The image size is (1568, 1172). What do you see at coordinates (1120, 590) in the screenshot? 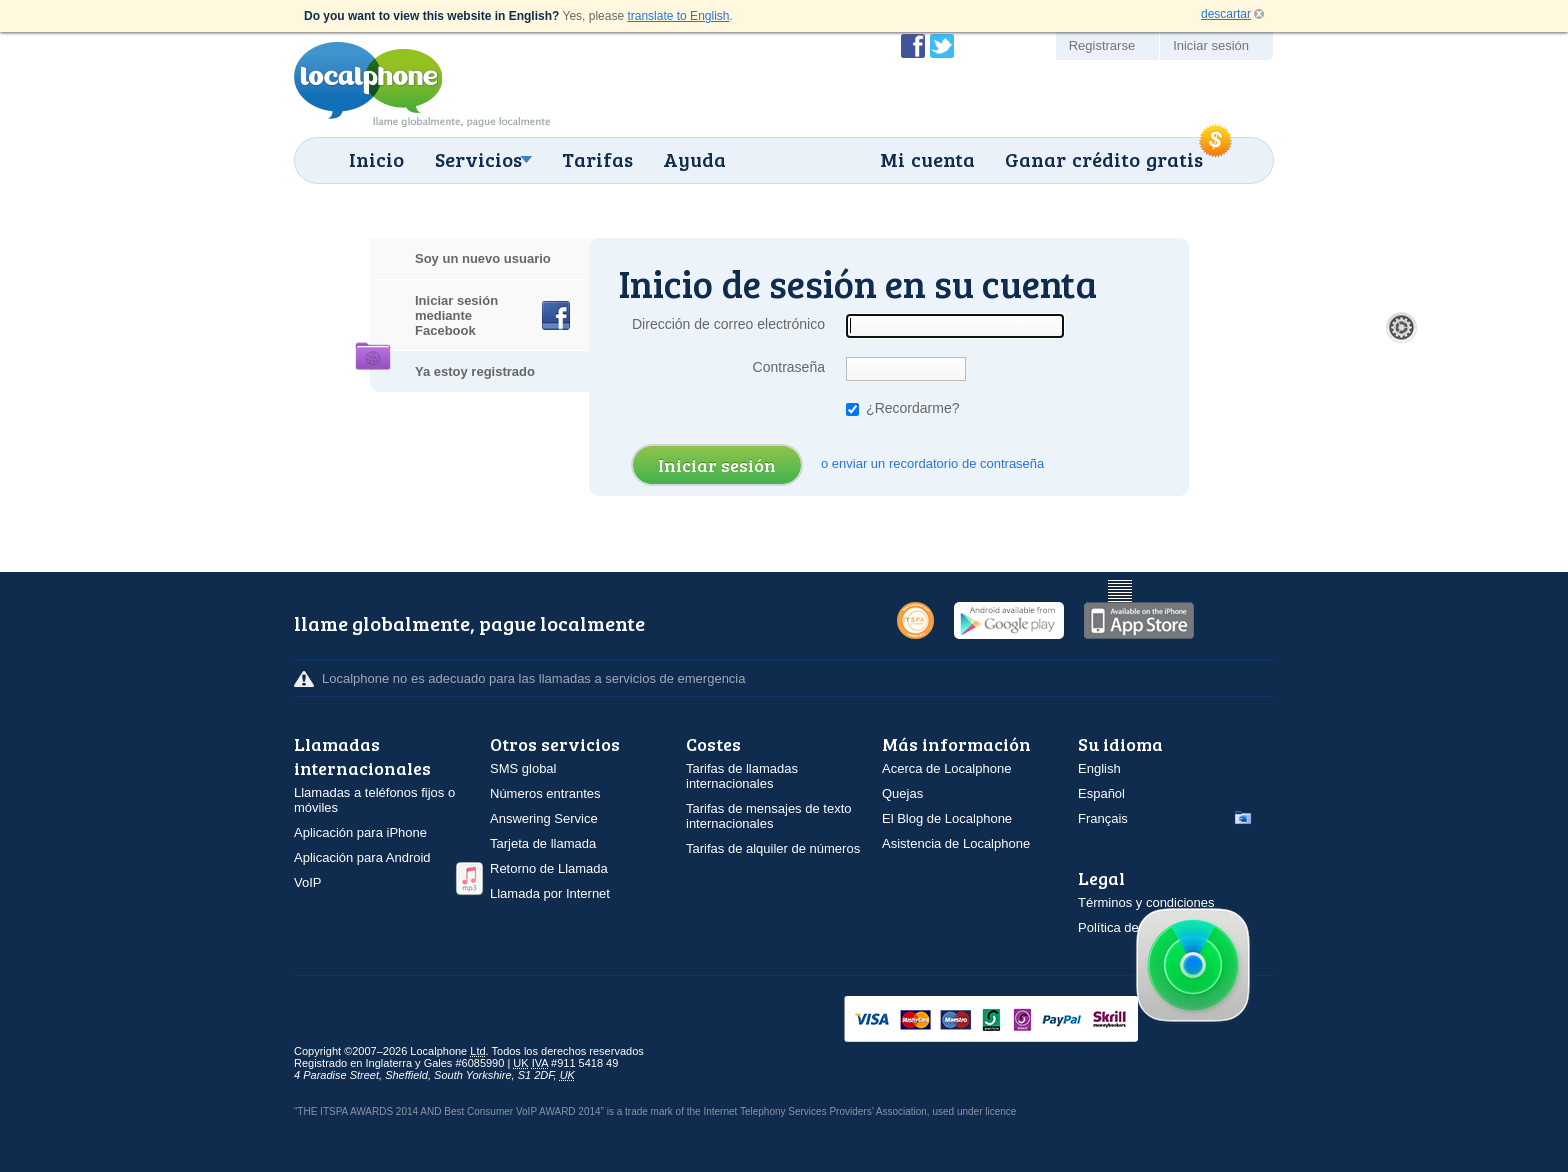
I see `justify text to fill the full width` at bounding box center [1120, 590].